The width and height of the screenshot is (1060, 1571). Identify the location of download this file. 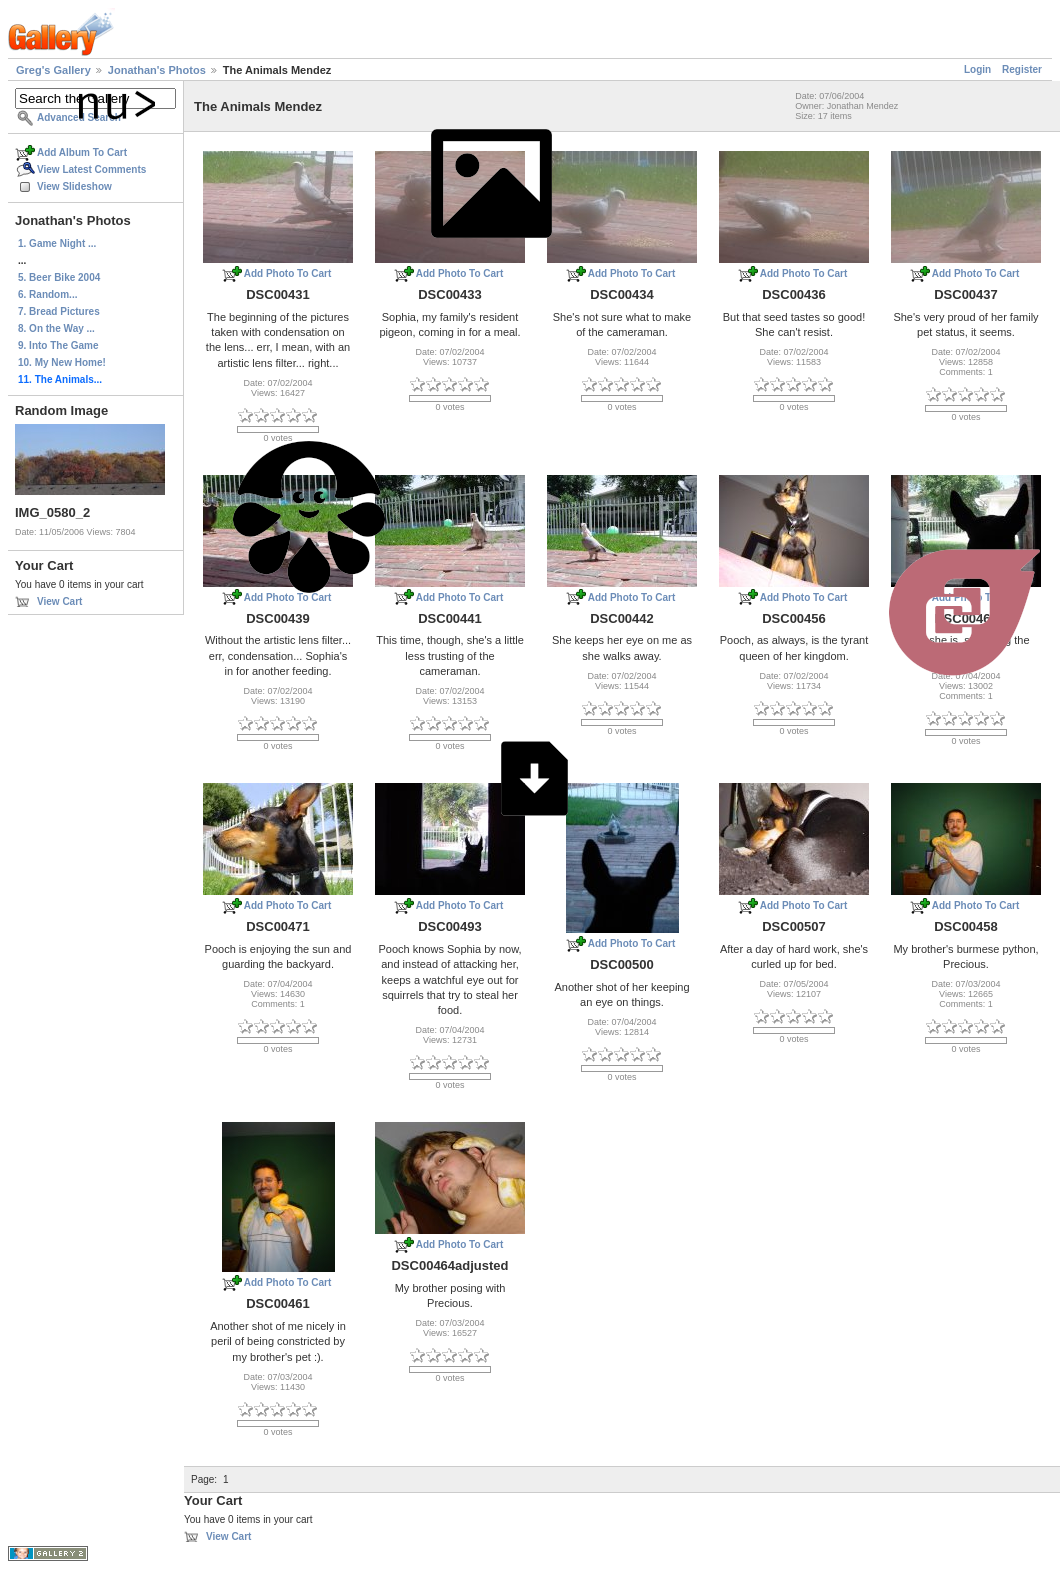
(534, 778).